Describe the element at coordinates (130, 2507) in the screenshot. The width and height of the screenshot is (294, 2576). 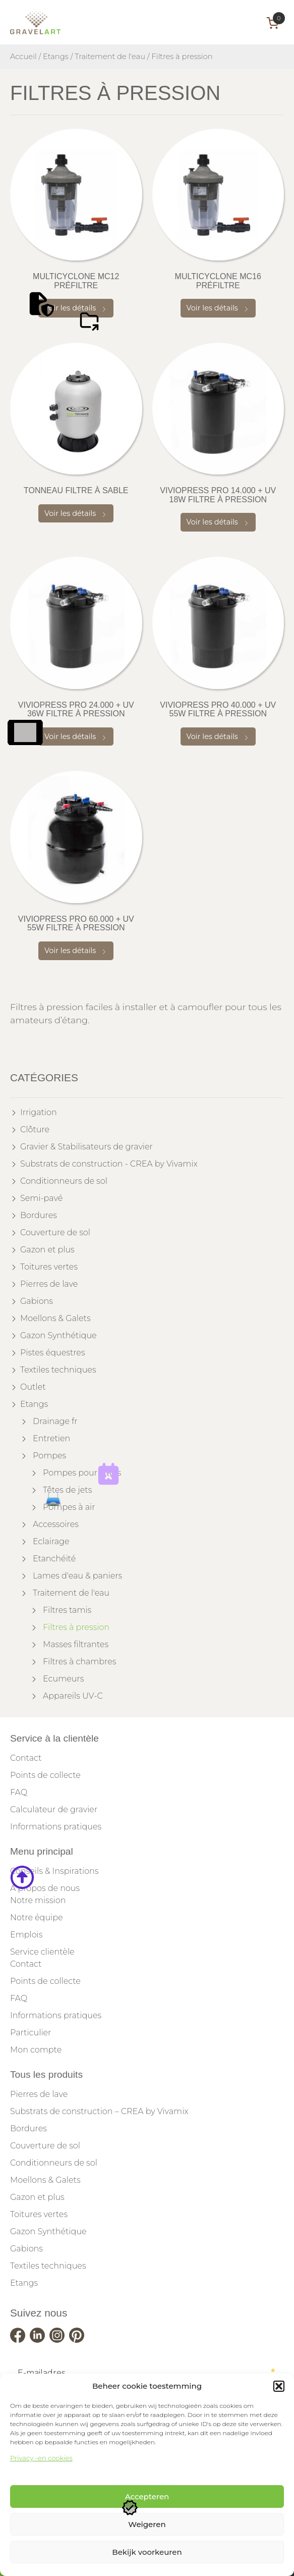
I see `indicates a verified account or profile` at that location.